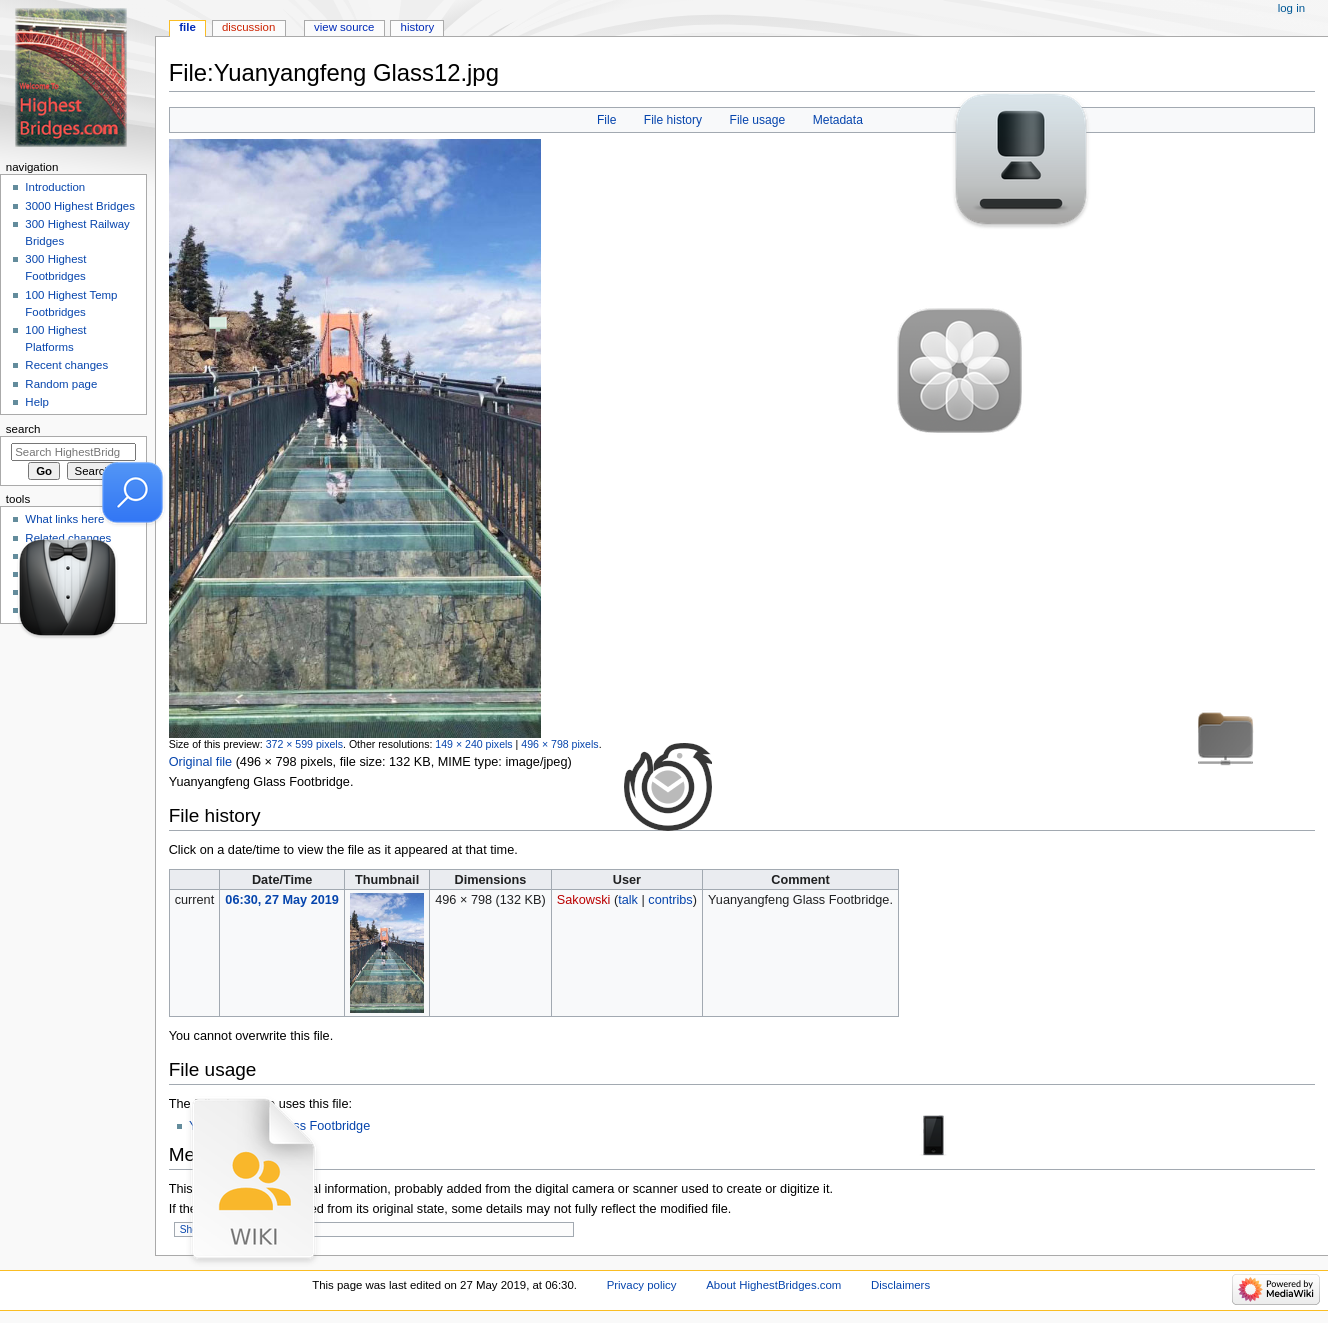 The height and width of the screenshot is (1323, 1328). Describe the element at coordinates (668, 787) in the screenshot. I see `open thunderbird email client` at that location.